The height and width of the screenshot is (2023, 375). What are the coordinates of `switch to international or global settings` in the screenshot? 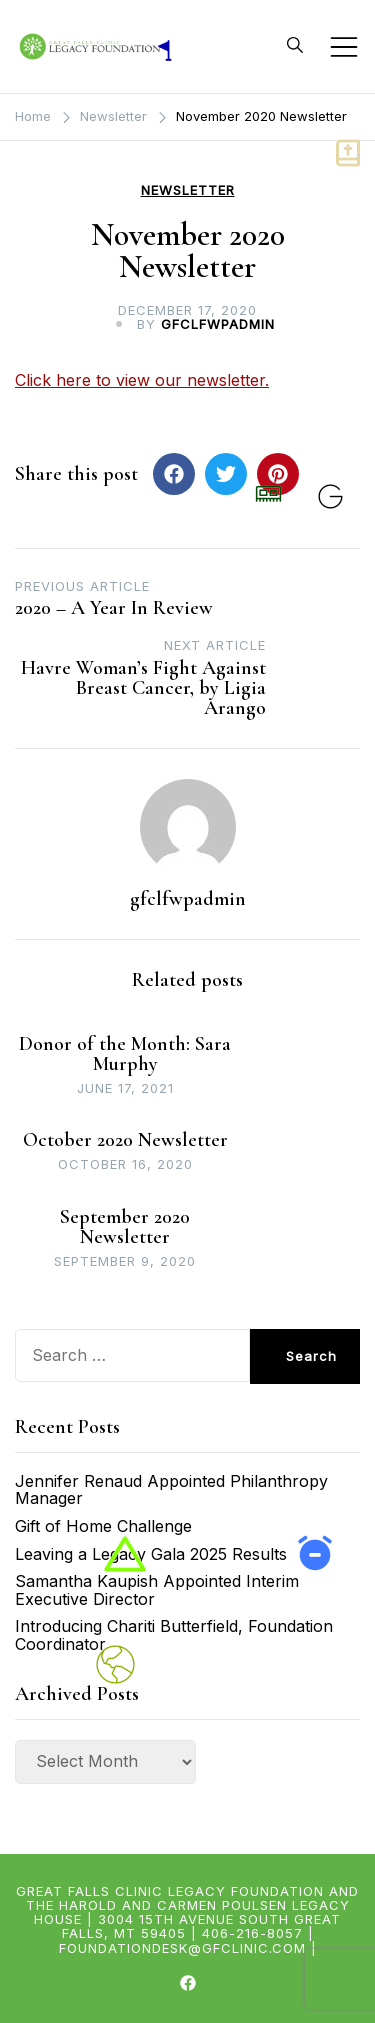 It's located at (115, 1664).